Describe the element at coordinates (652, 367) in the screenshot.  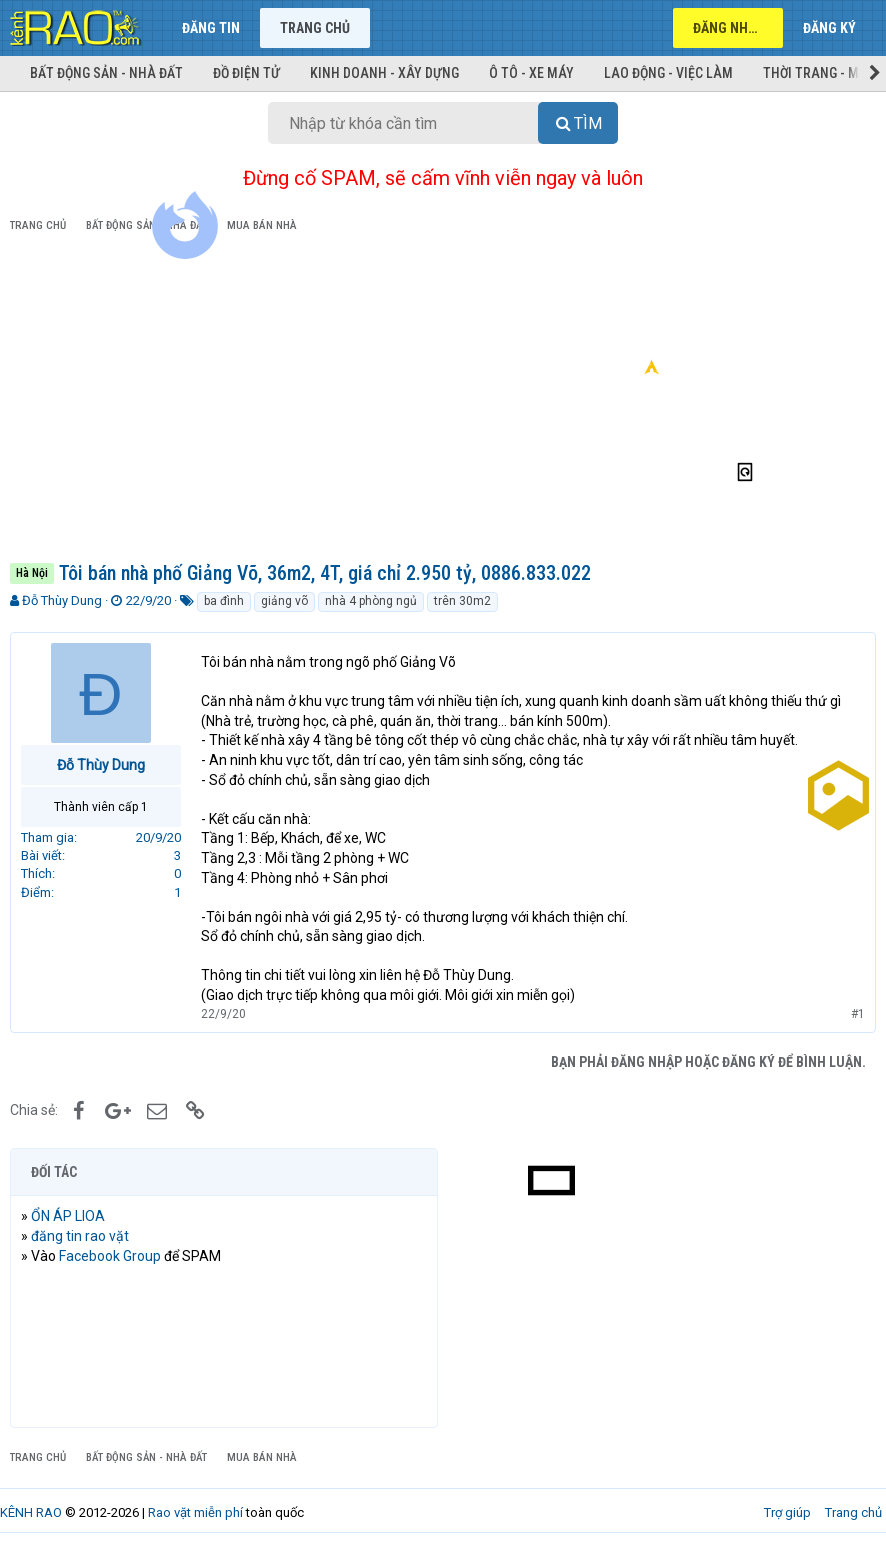
I see `Arch Linux logo` at that location.